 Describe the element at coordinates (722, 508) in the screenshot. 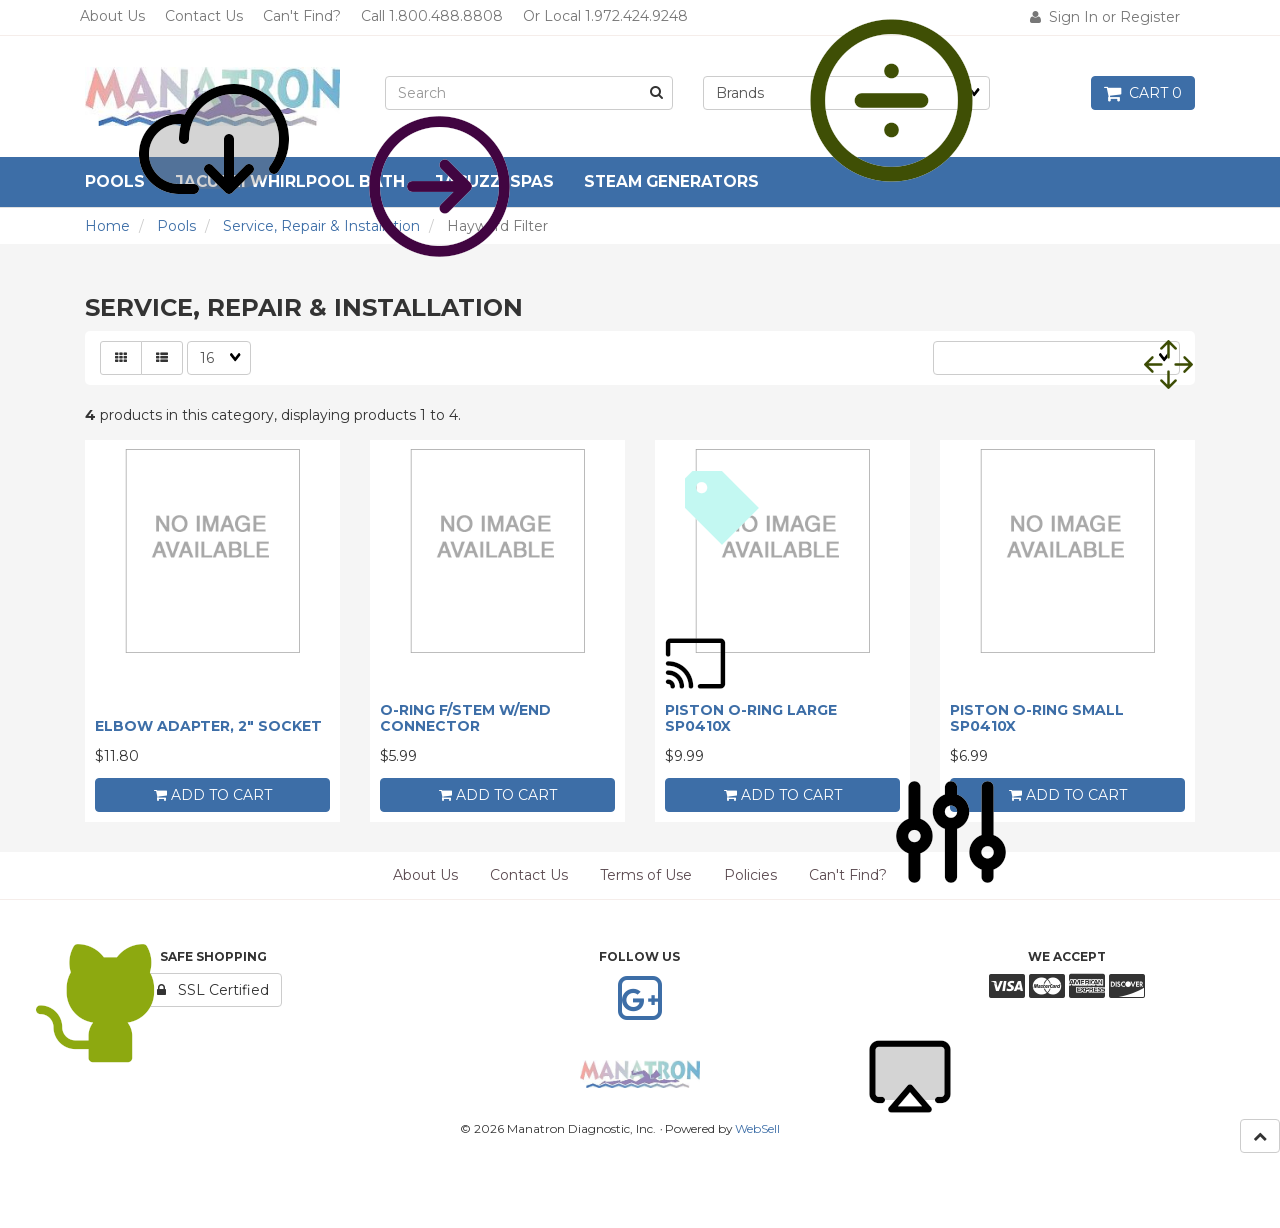

I see `add a tag or label to an item` at that location.